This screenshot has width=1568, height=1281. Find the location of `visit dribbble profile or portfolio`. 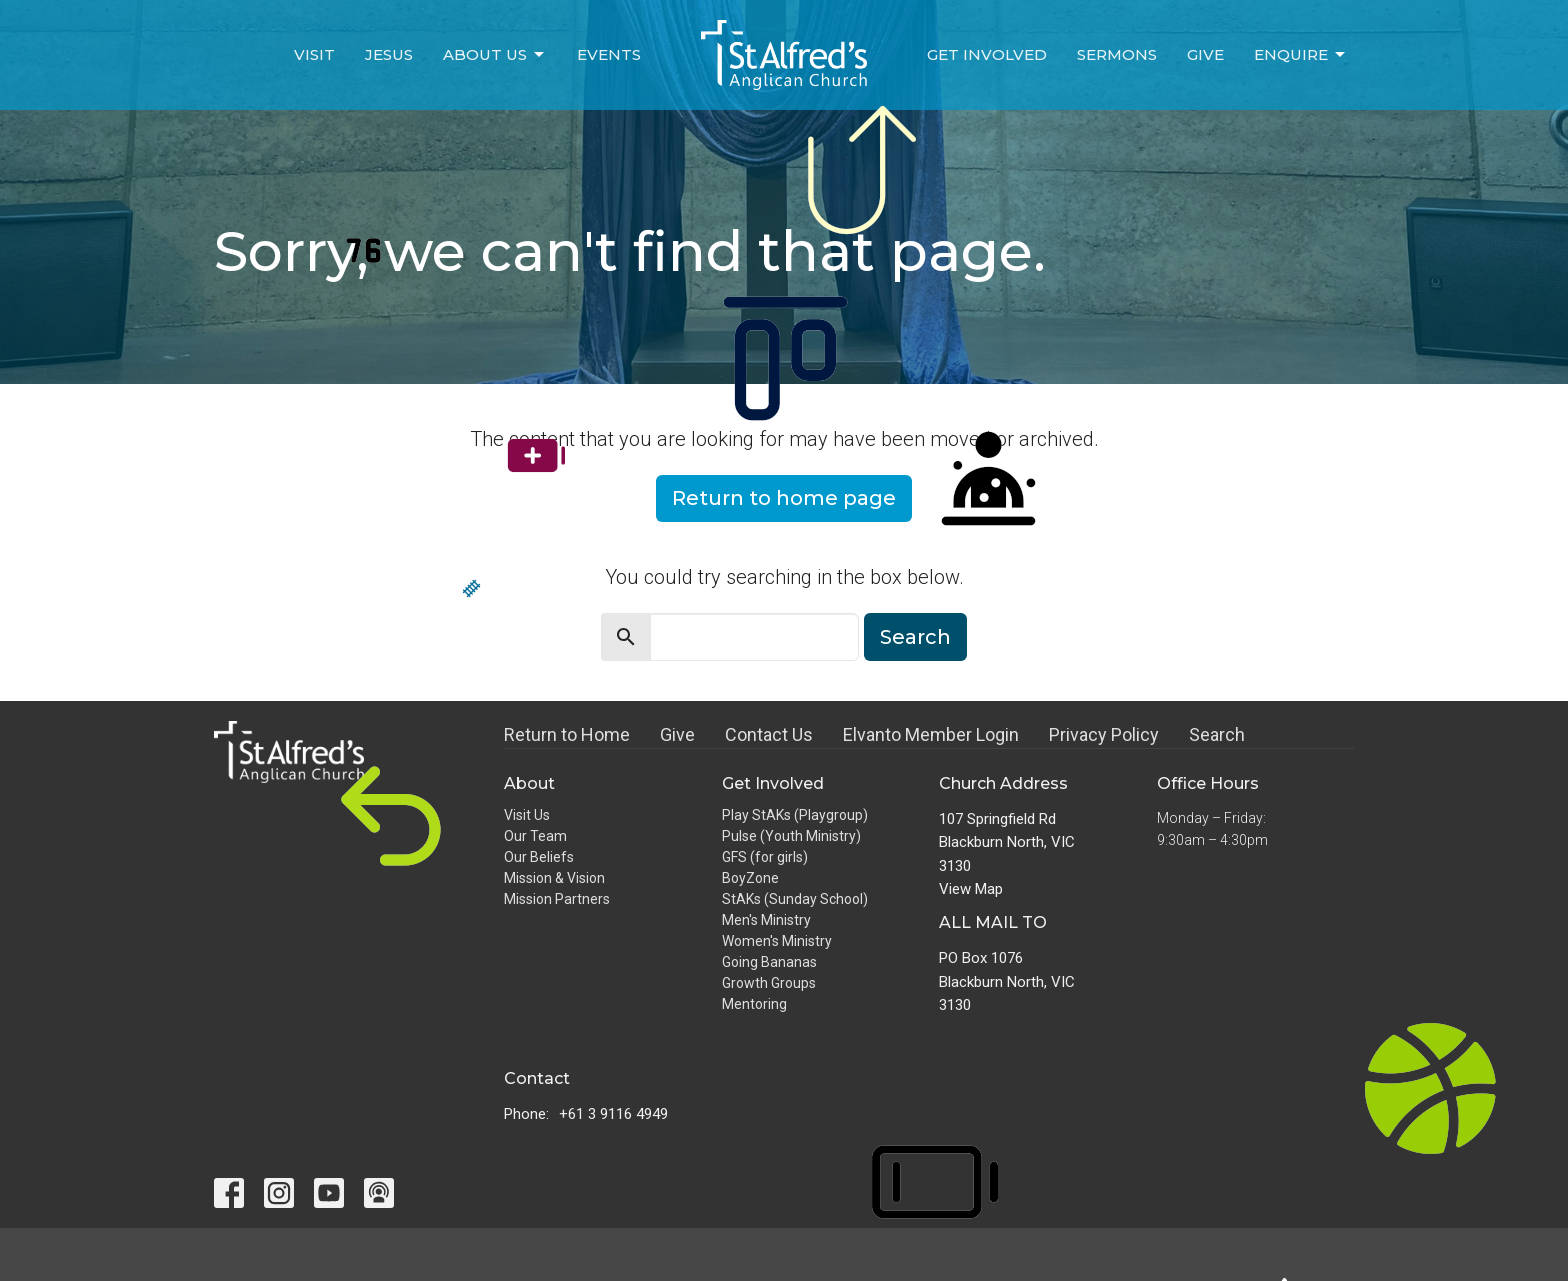

visit dribbble profile or portfolio is located at coordinates (1430, 1088).